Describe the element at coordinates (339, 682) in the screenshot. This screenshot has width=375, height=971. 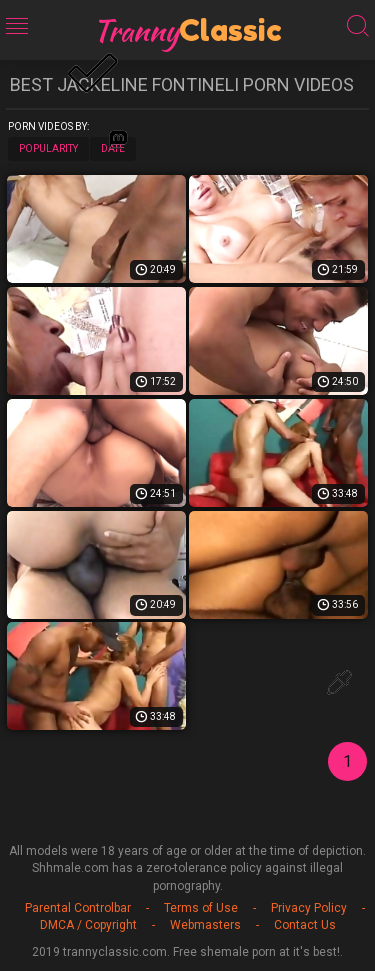
I see `pick a color from the screen` at that location.